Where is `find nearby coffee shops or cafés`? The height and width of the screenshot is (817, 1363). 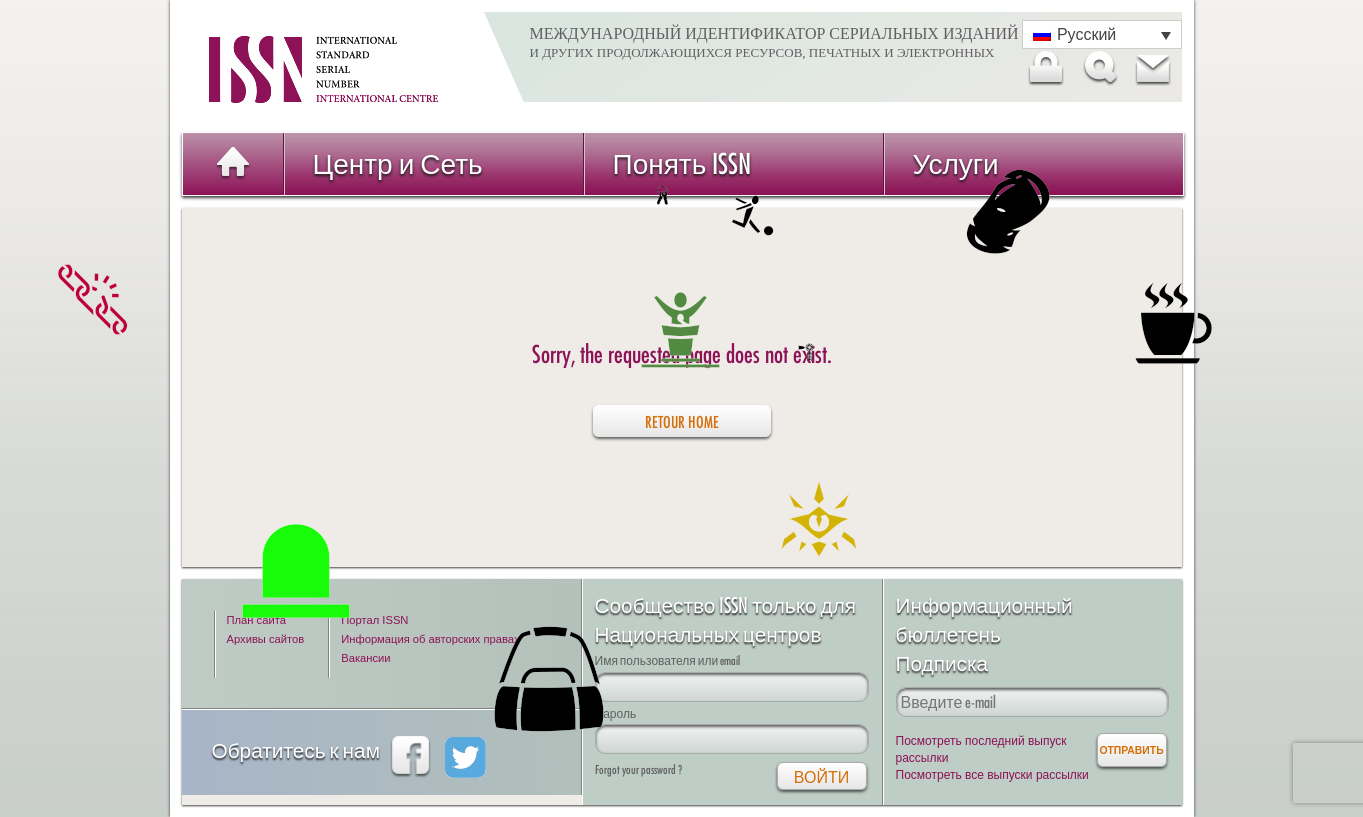
find nearby coffee shops or cafés is located at coordinates (1173, 322).